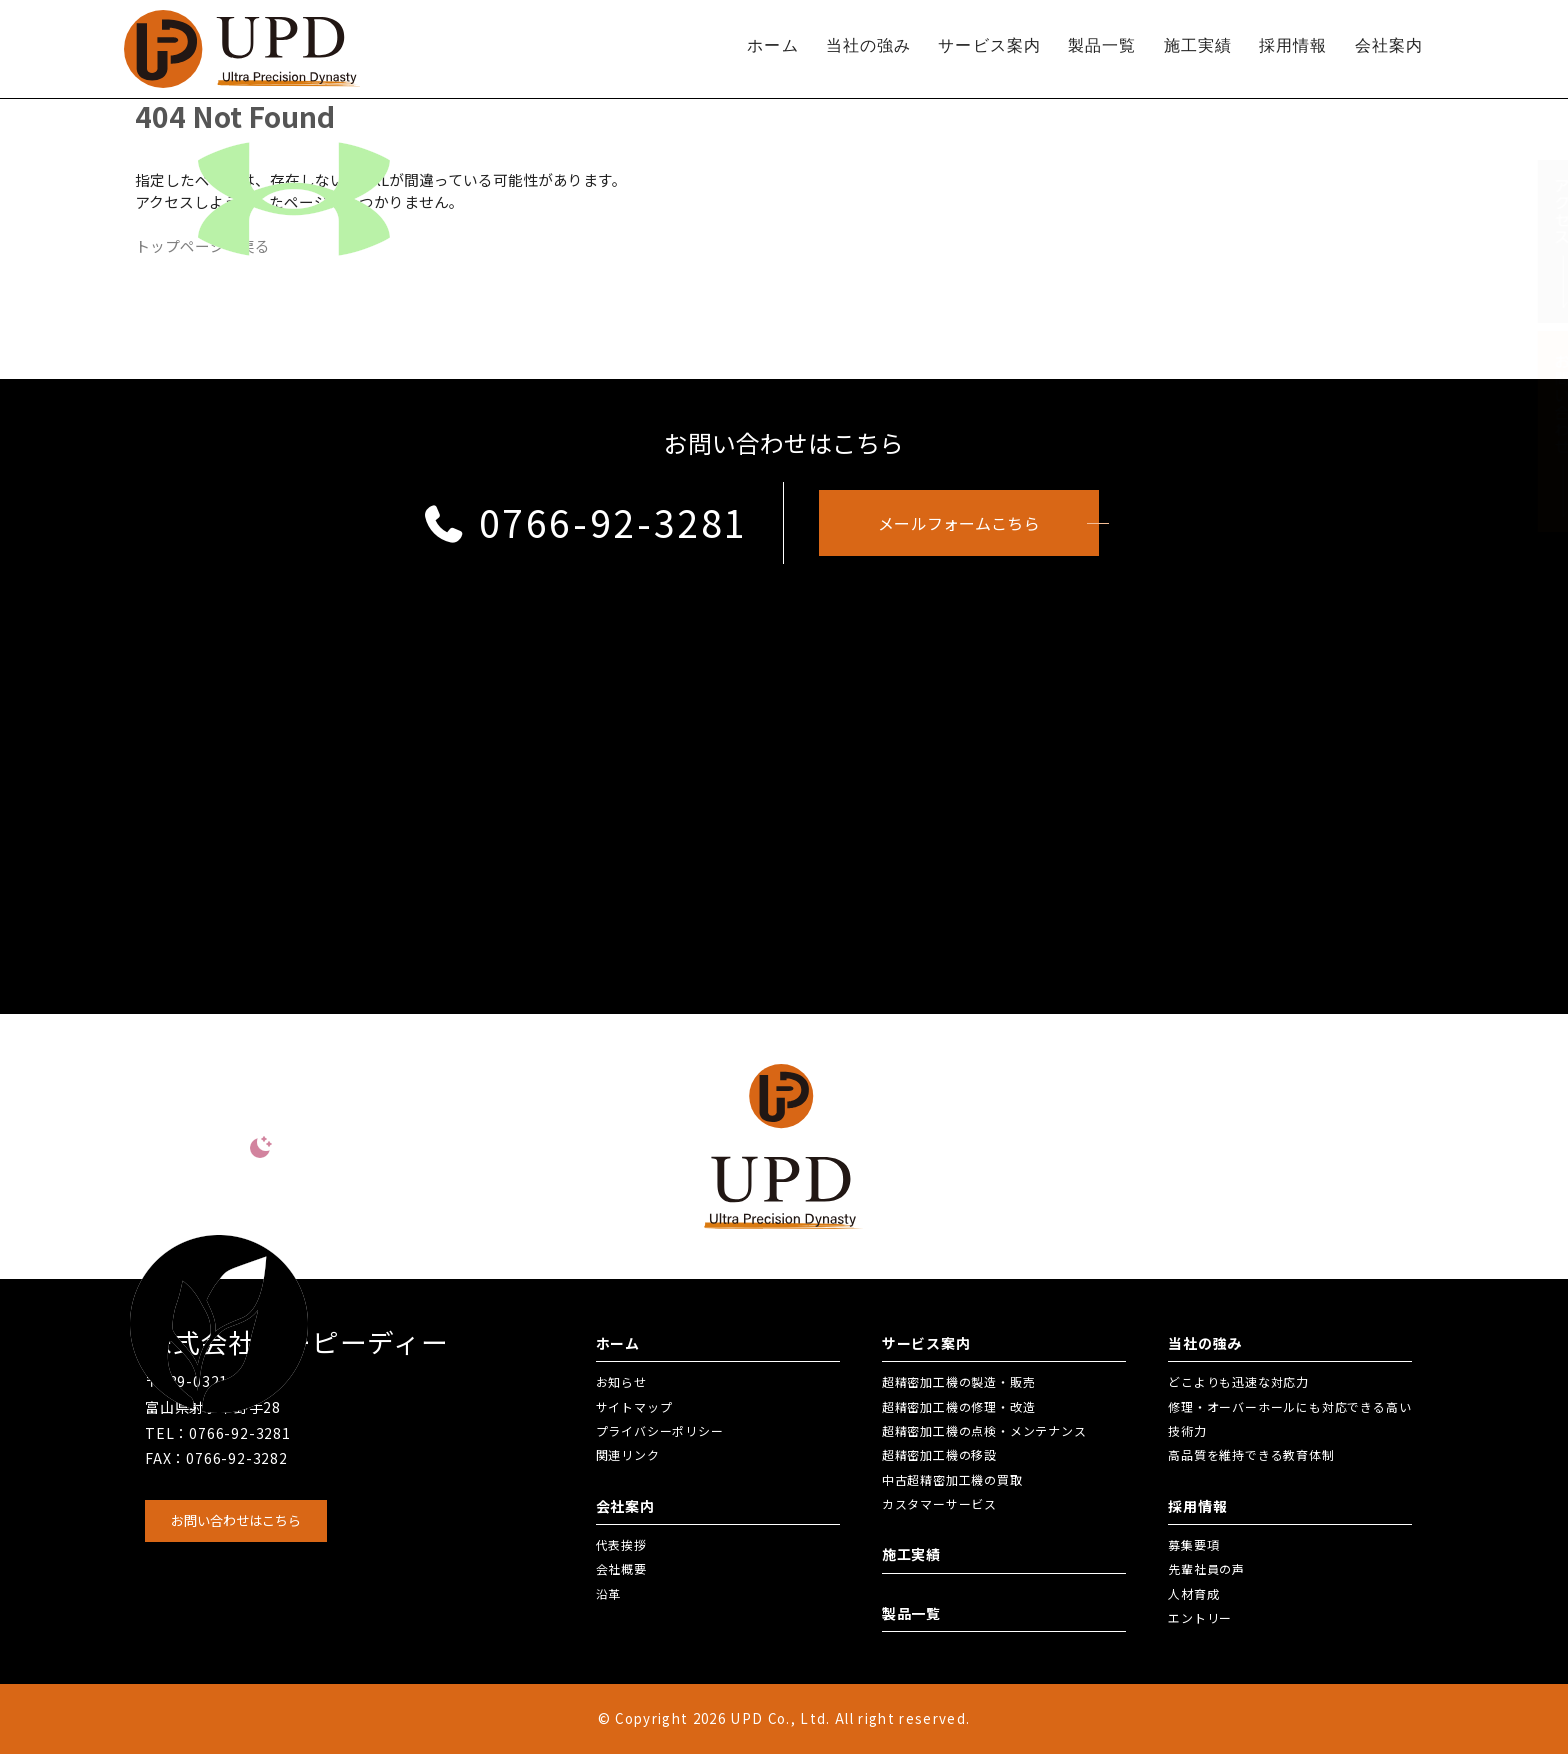 The height and width of the screenshot is (1754, 1568). I want to click on under armour brand logo, so click(294, 199).